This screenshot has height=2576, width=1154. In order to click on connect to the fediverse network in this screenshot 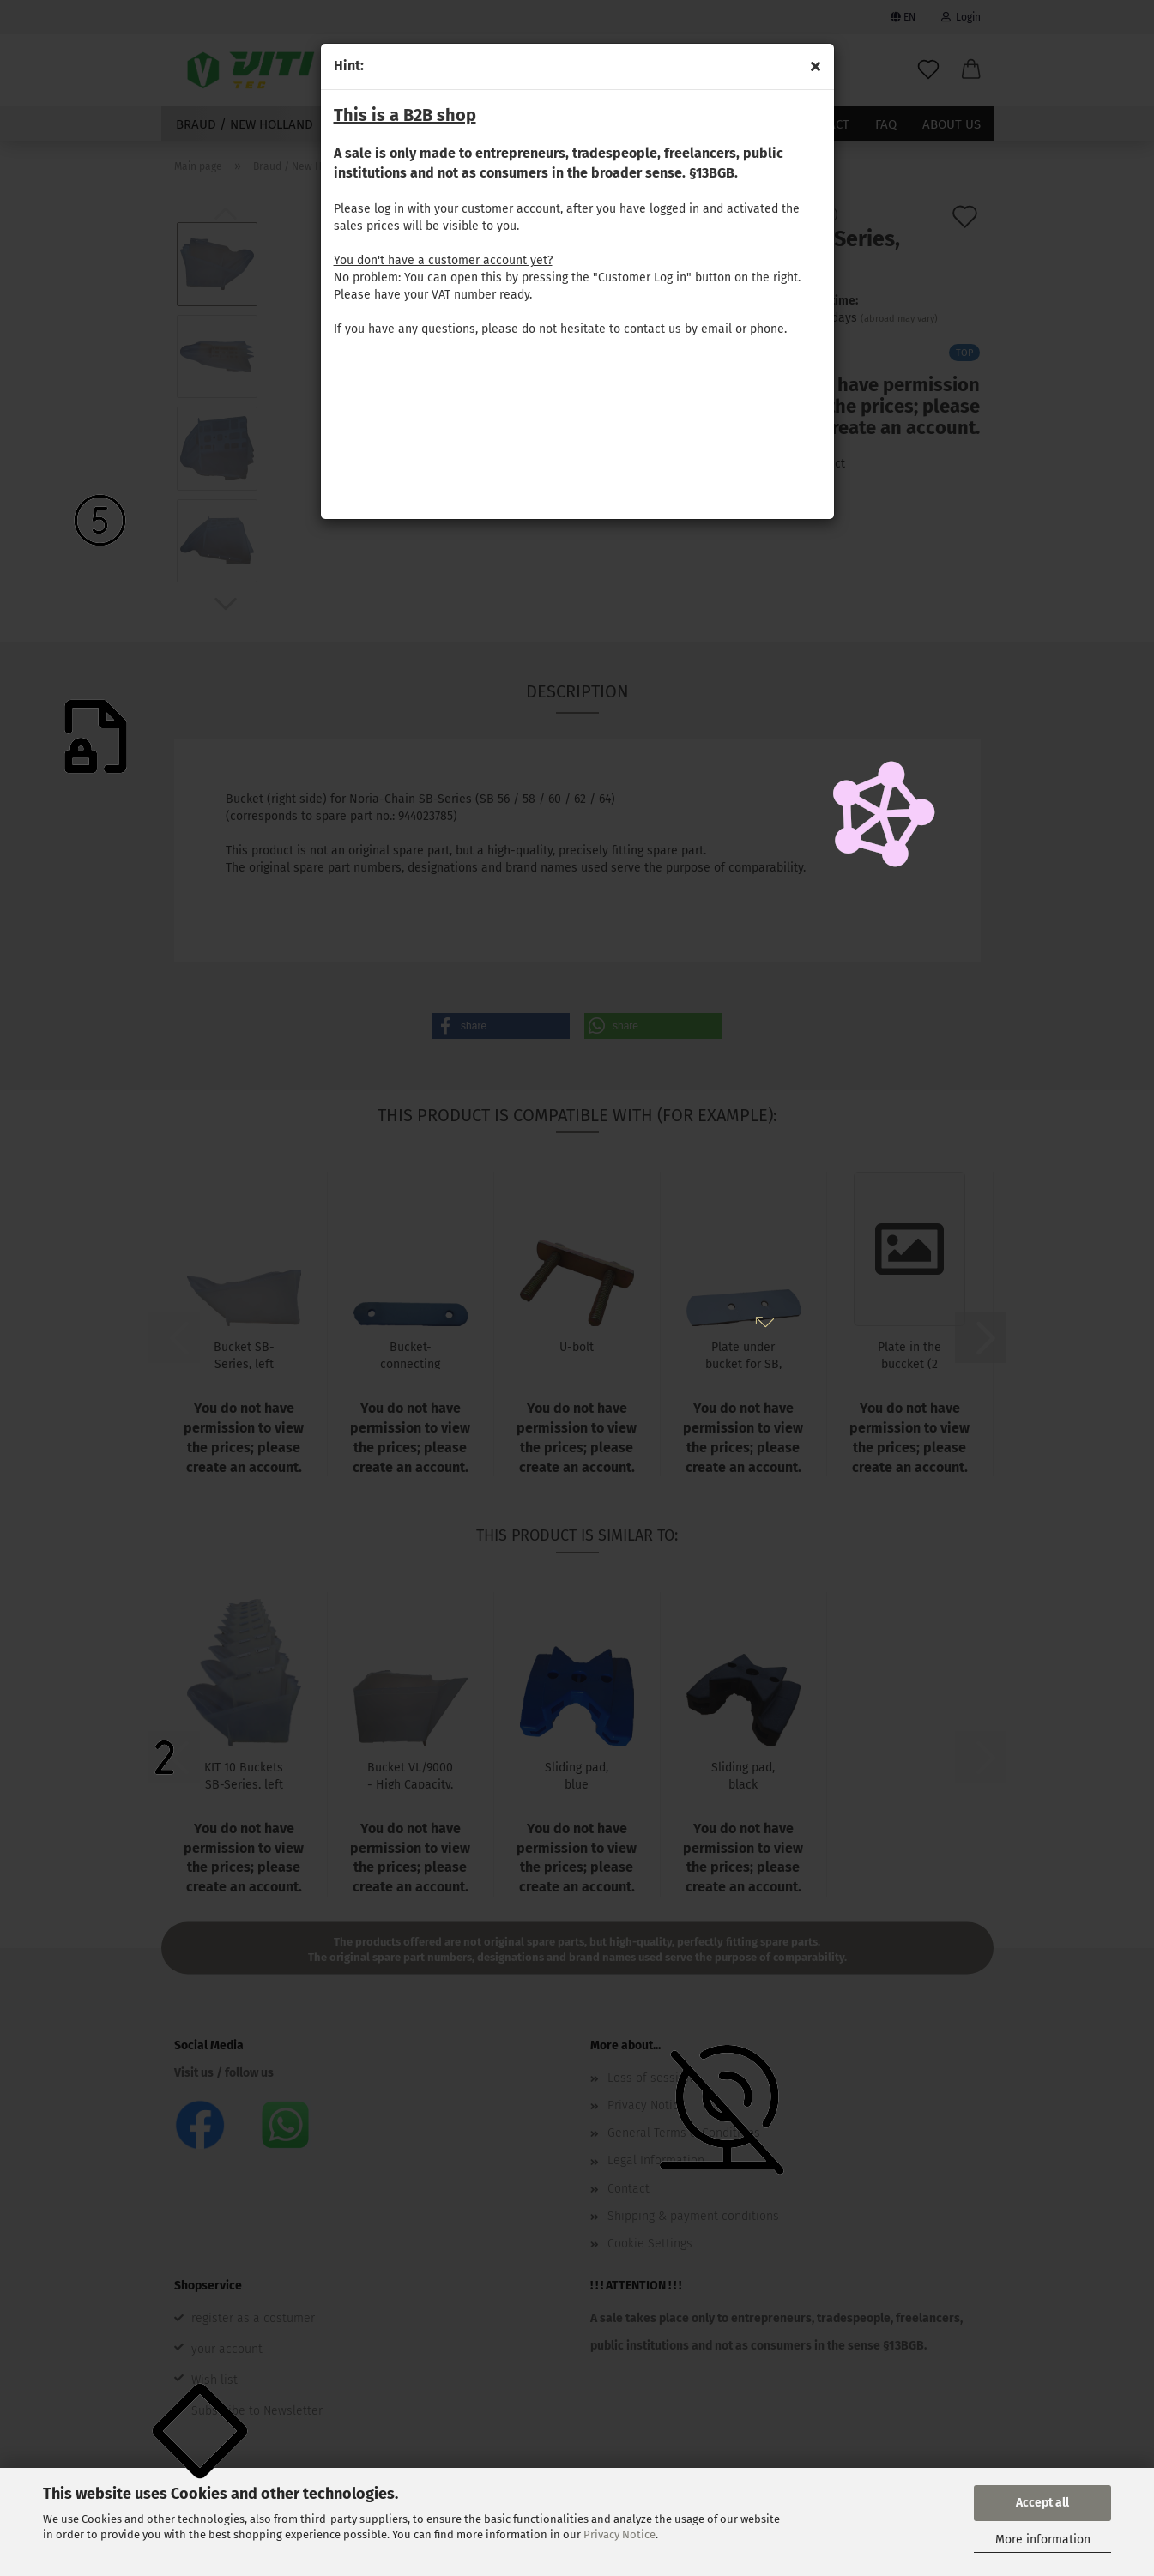, I will do `click(882, 814)`.